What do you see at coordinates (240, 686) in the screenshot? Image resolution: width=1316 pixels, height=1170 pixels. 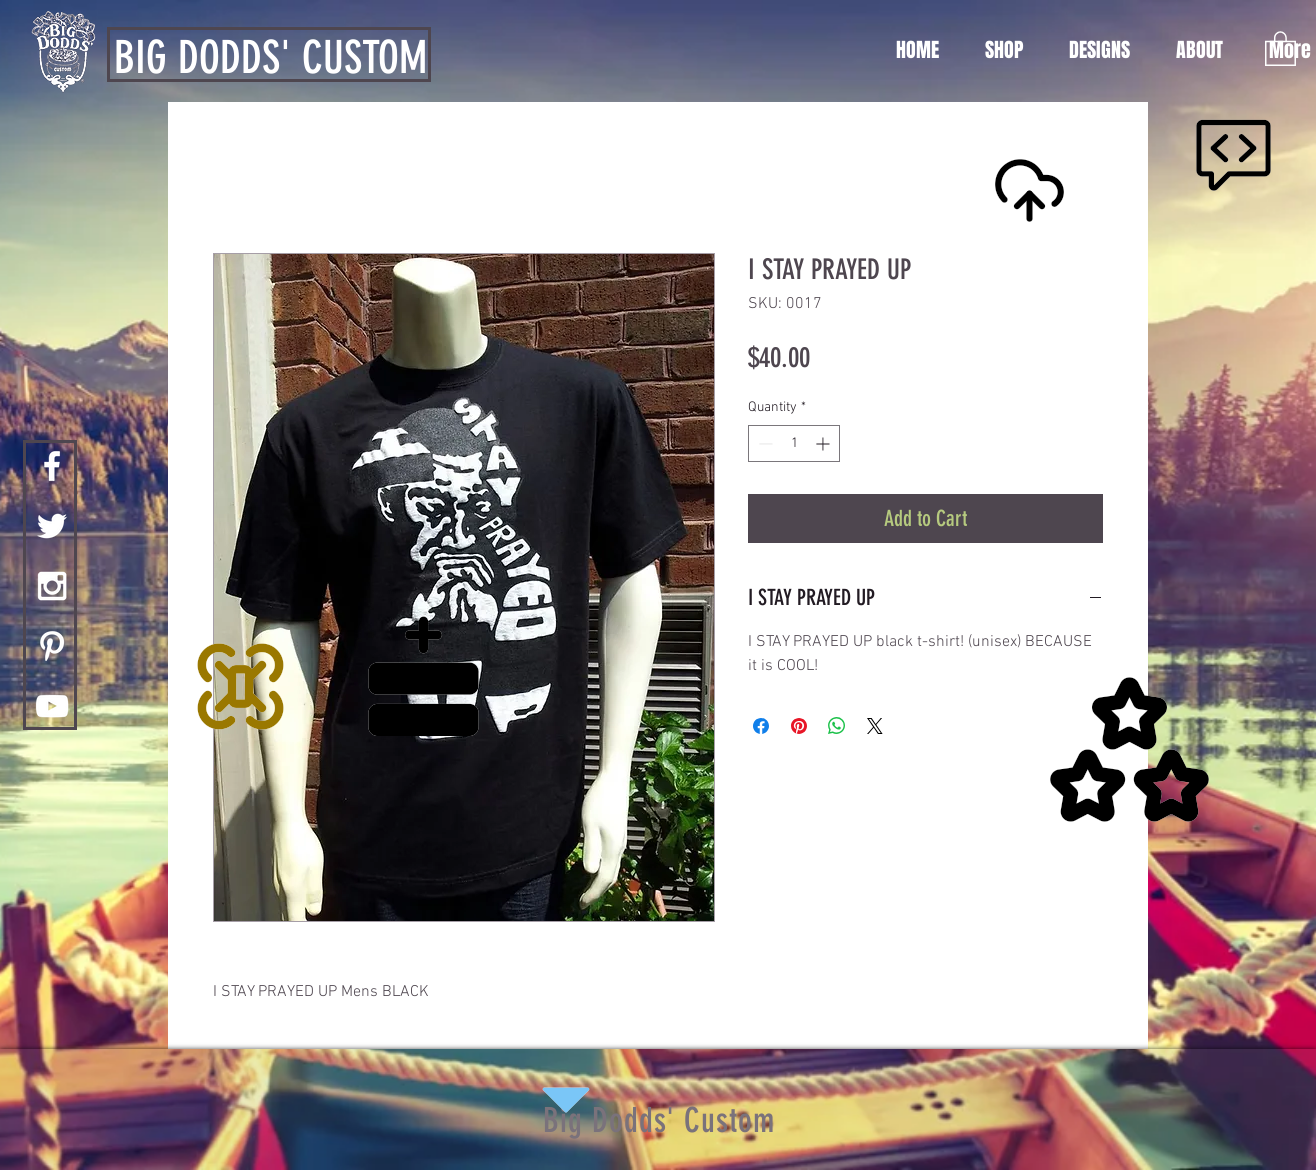 I see `access drone controls` at bounding box center [240, 686].